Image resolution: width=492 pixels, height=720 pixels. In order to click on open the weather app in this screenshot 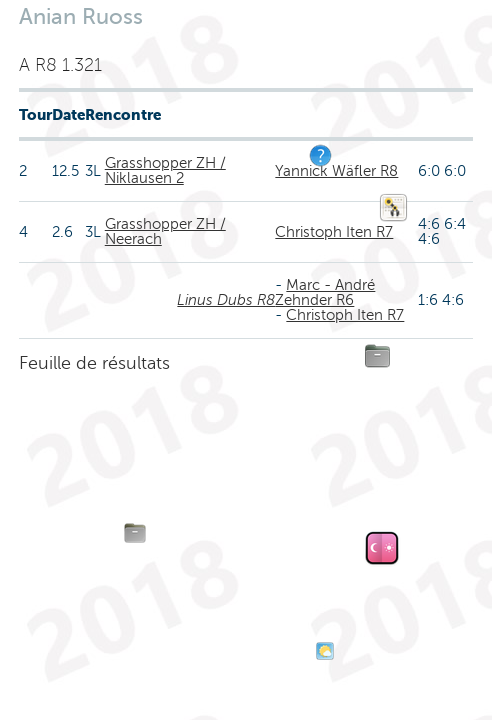, I will do `click(325, 651)`.